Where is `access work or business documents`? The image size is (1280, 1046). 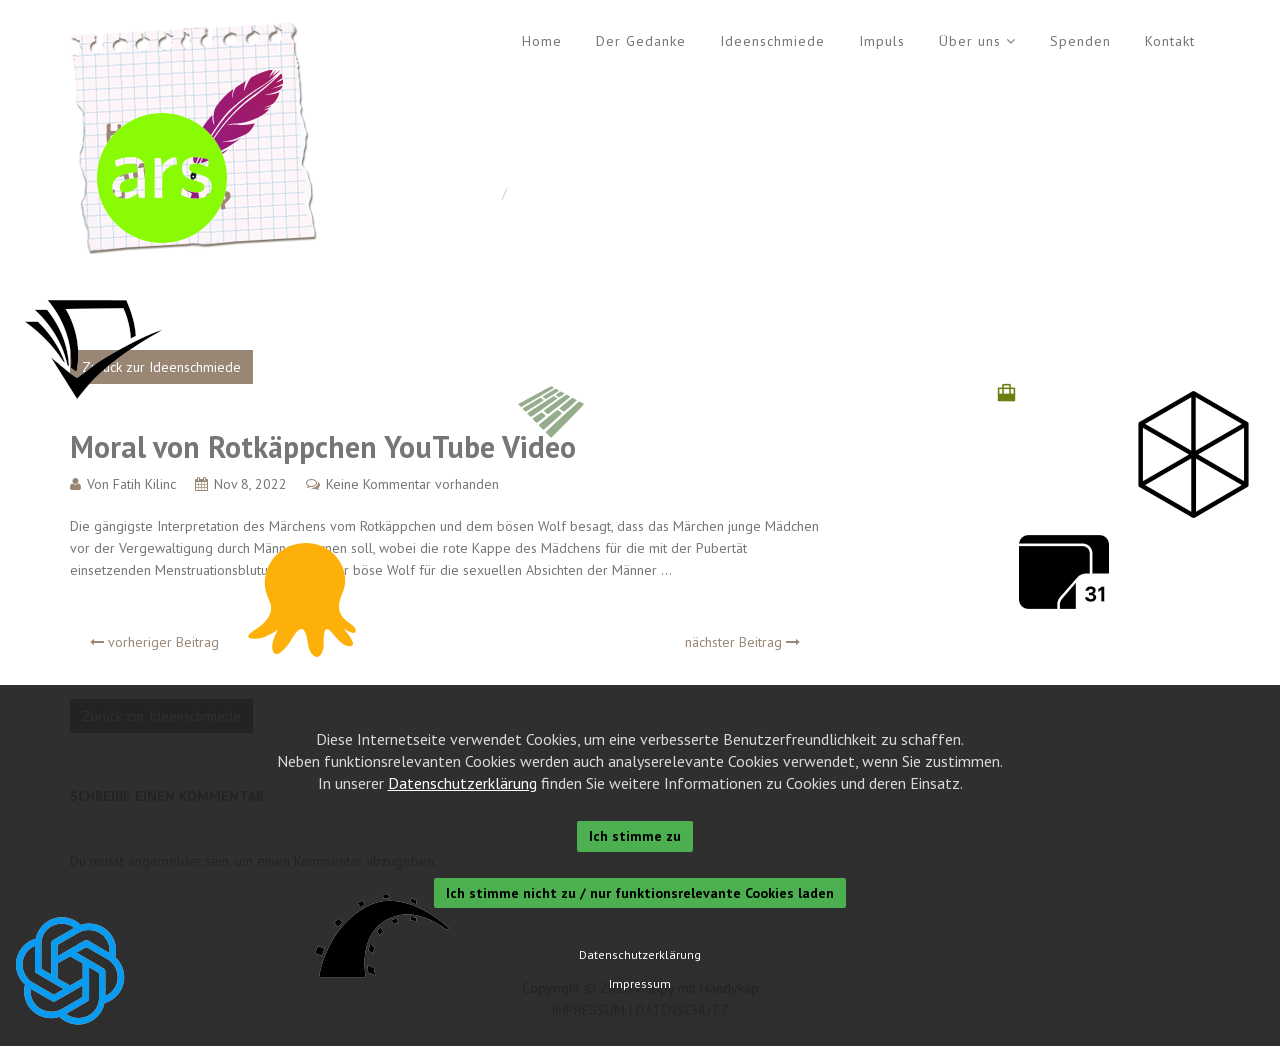
access work or business documents is located at coordinates (1006, 393).